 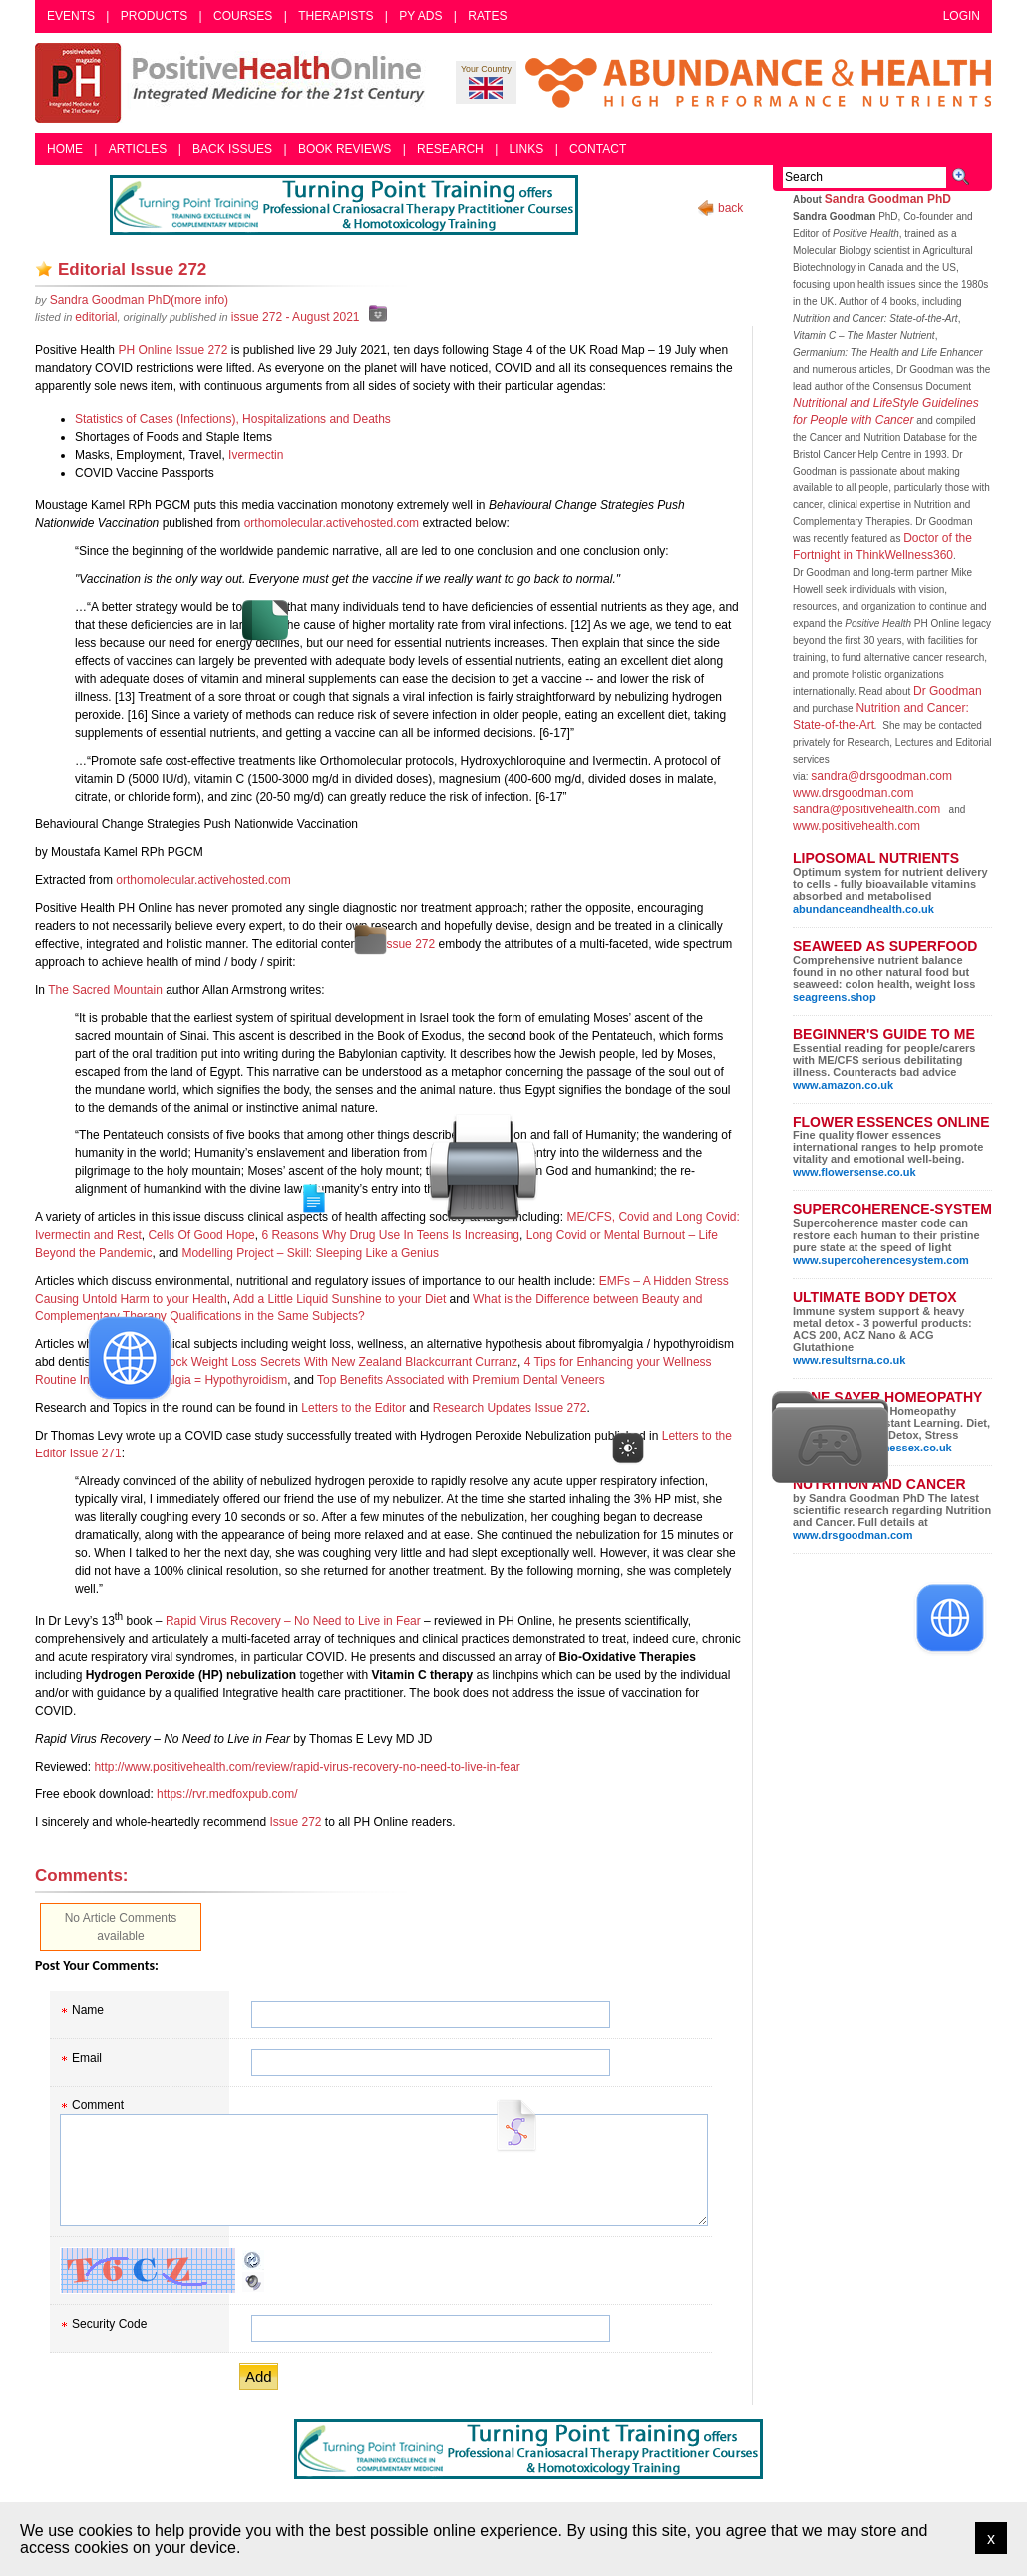 I want to click on open your games folder, so click(x=830, y=1437).